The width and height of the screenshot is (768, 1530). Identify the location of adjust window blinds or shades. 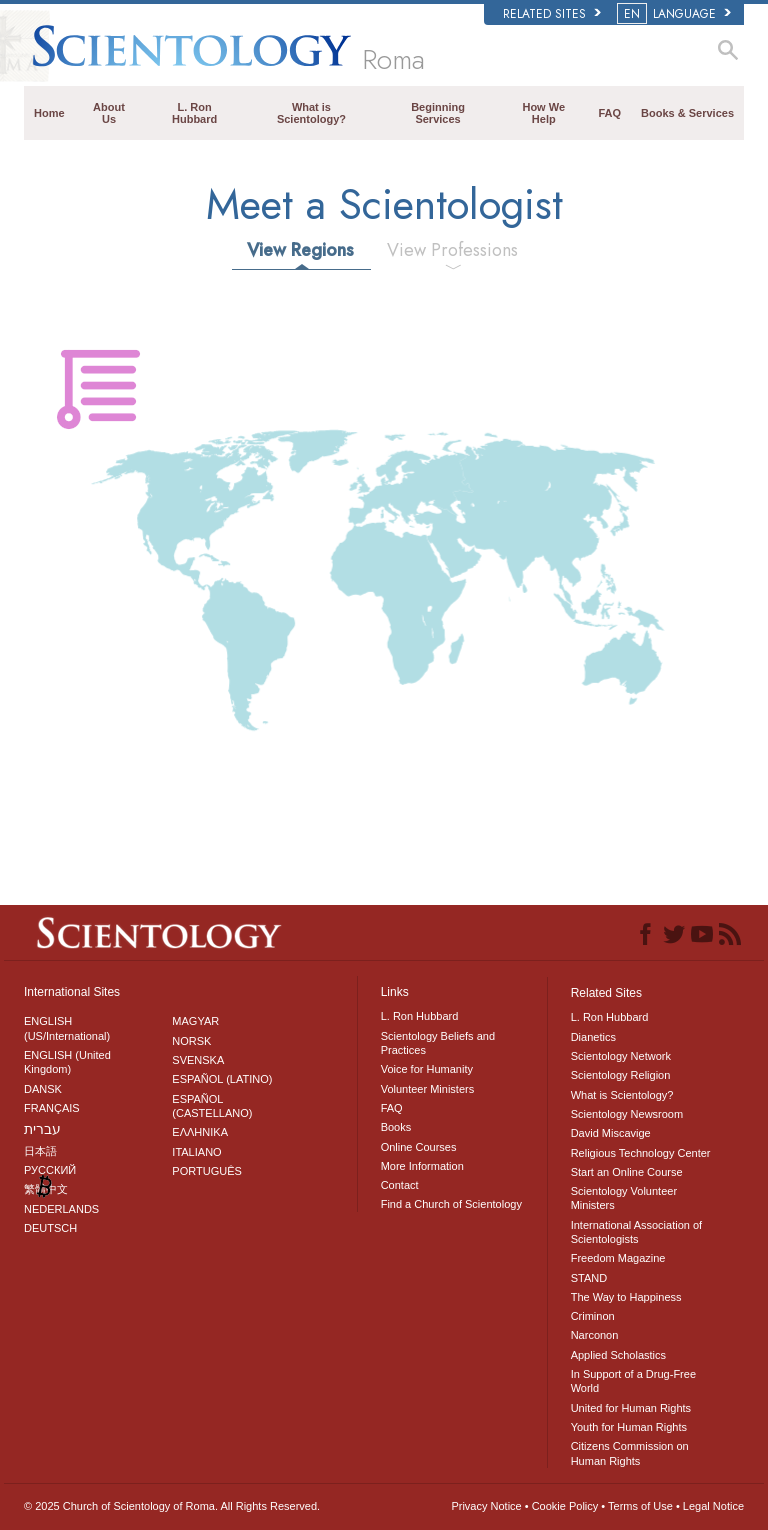
(100, 389).